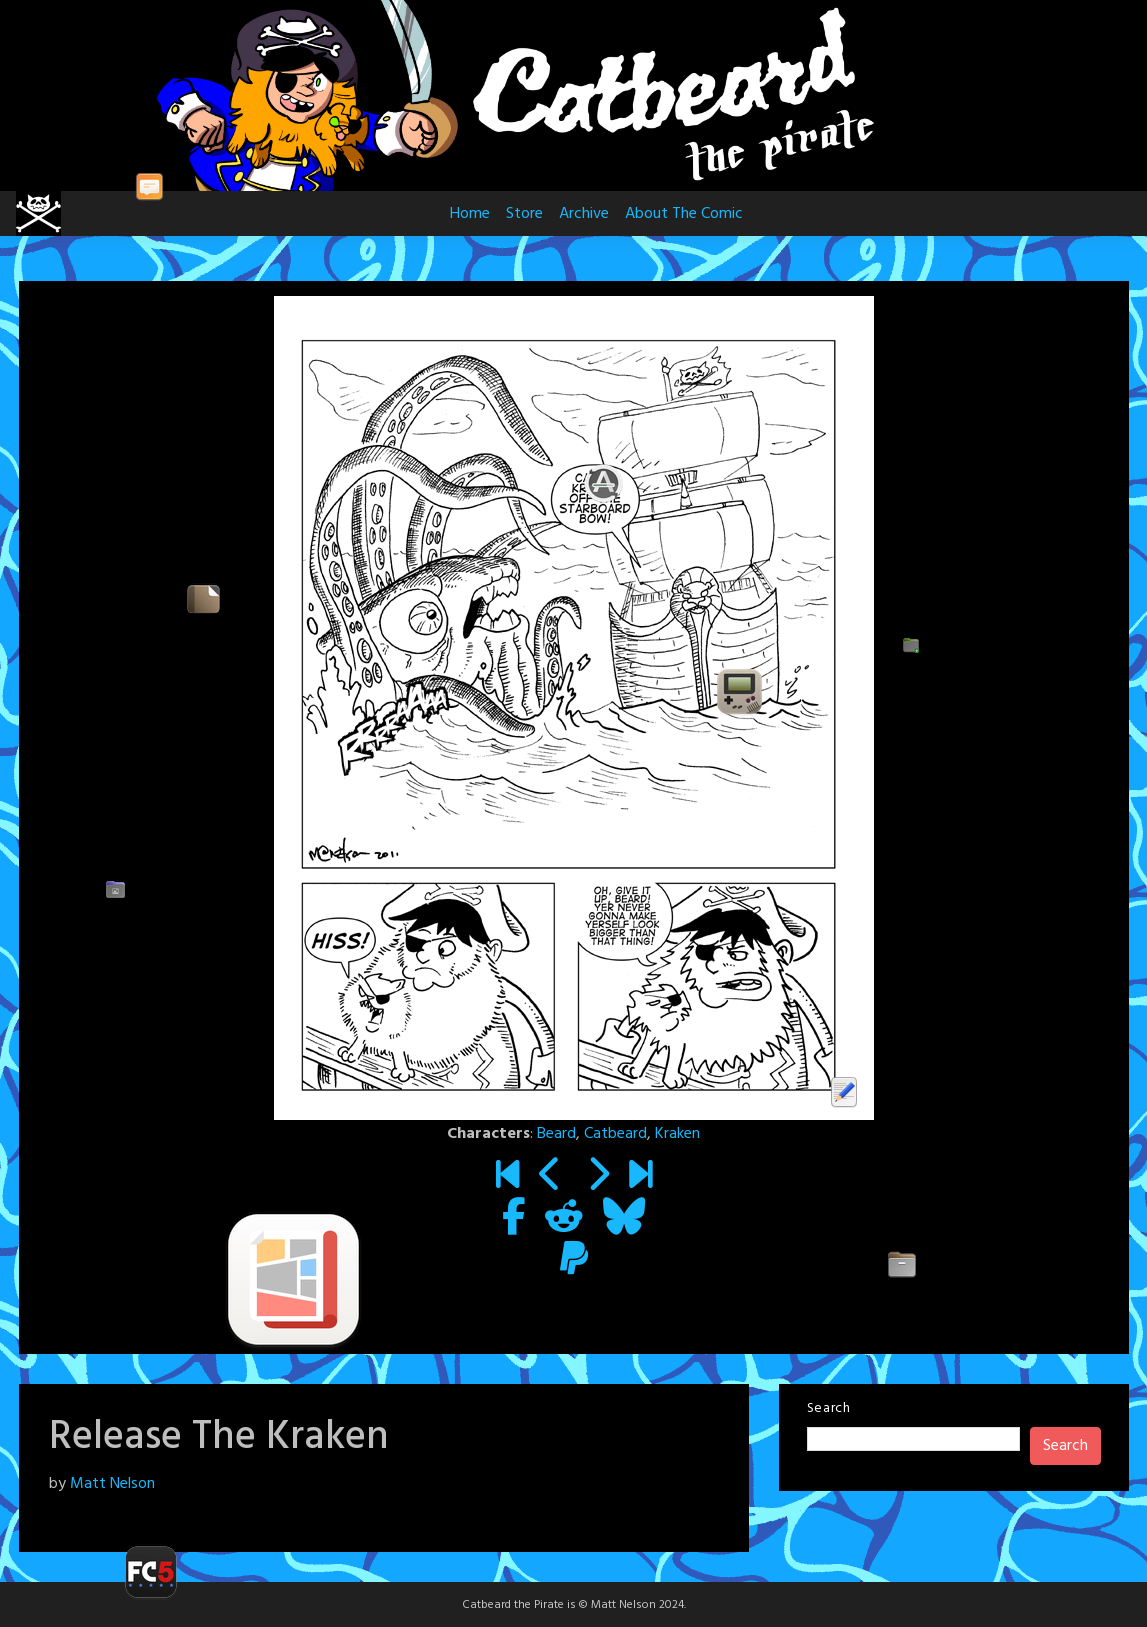 The height and width of the screenshot is (1627, 1147). What do you see at coordinates (902, 1264) in the screenshot?
I see `open the file manager application` at bounding box center [902, 1264].